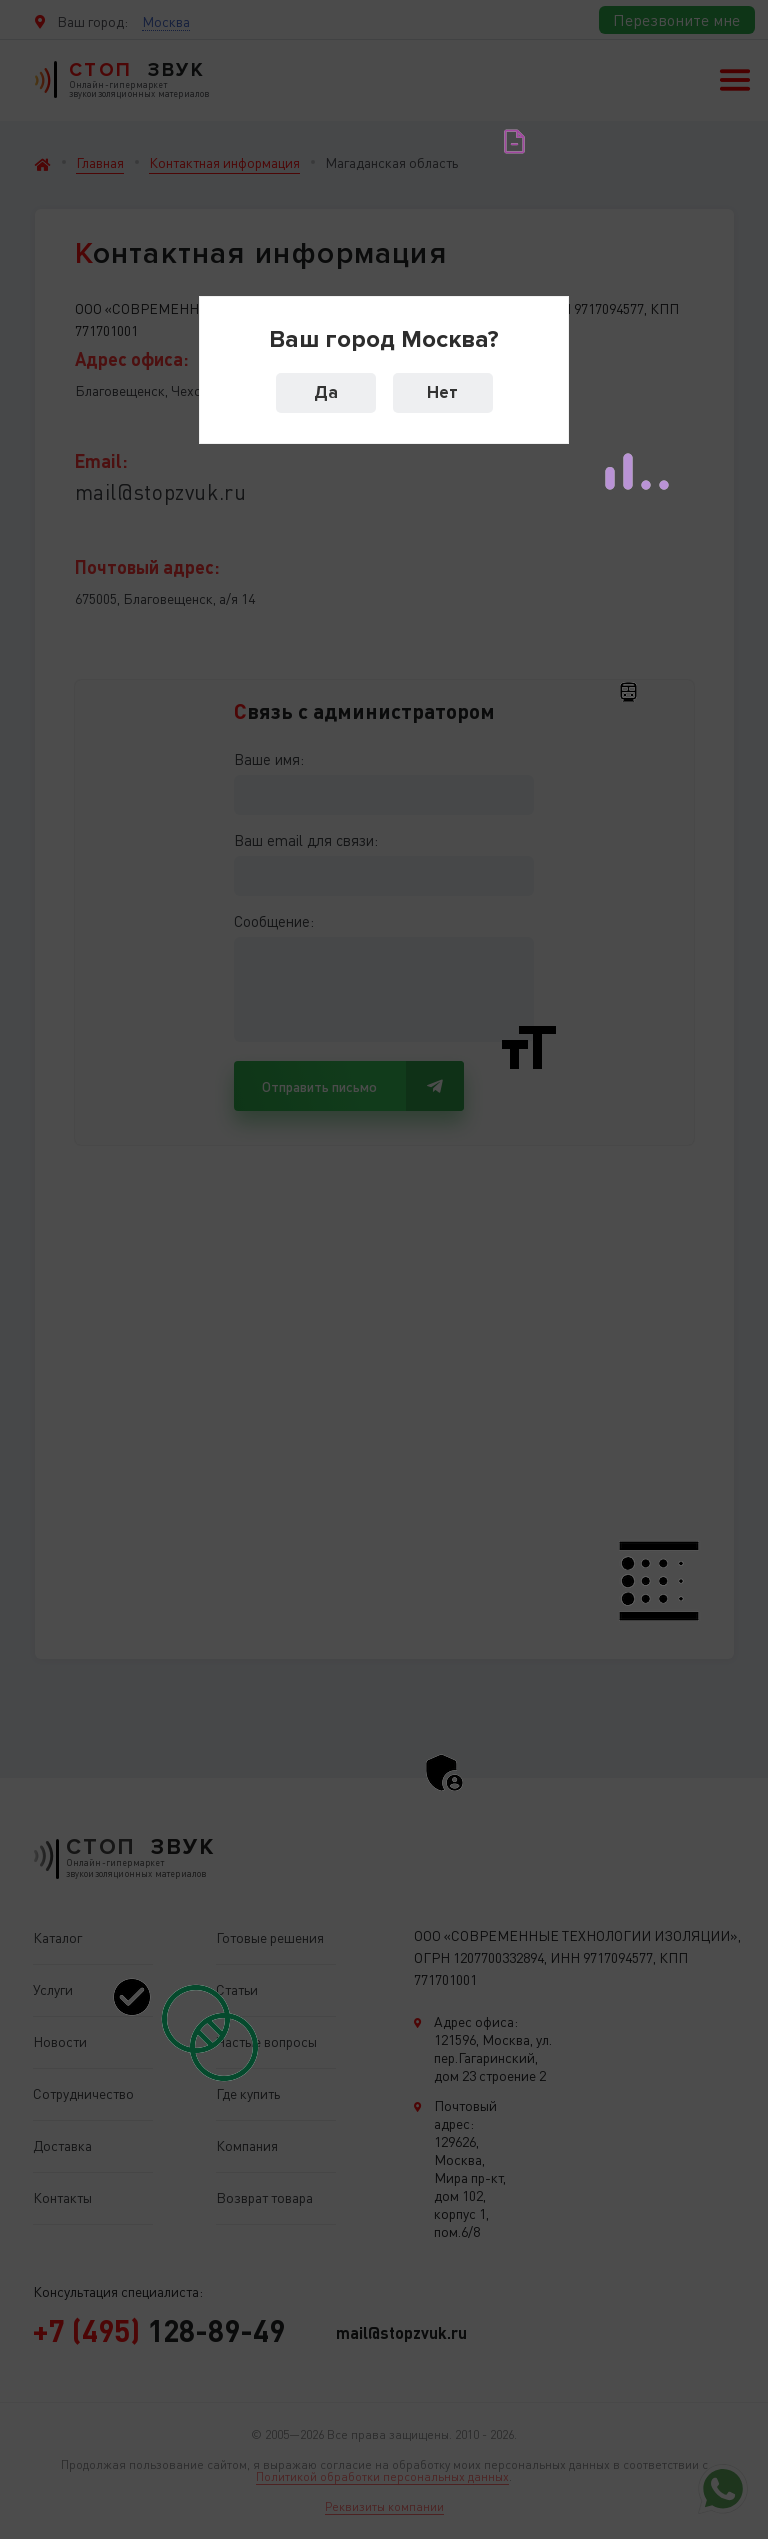 The image size is (768, 2539). Describe the element at coordinates (514, 141) in the screenshot. I see `remove a file from selection` at that location.